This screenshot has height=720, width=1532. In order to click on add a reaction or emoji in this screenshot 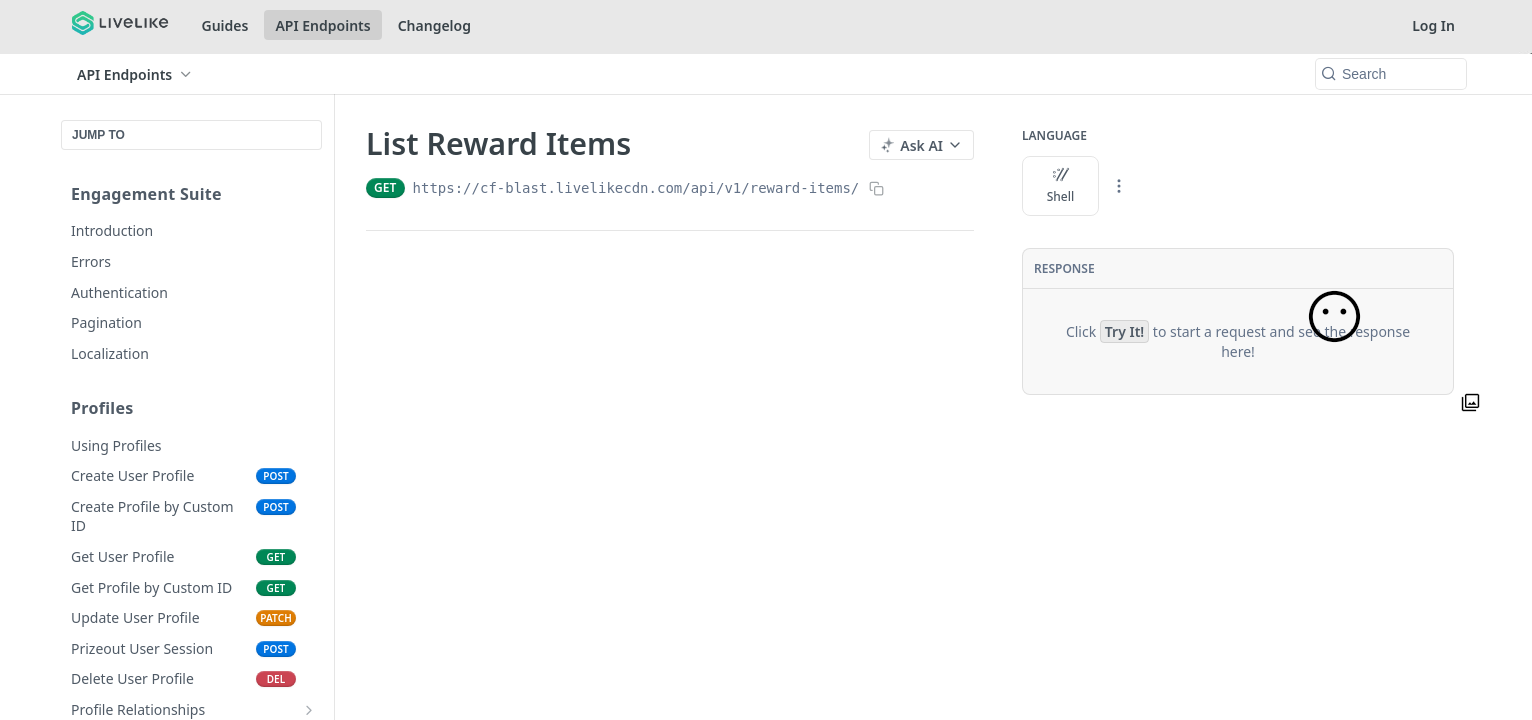, I will do `click(1334, 316)`.